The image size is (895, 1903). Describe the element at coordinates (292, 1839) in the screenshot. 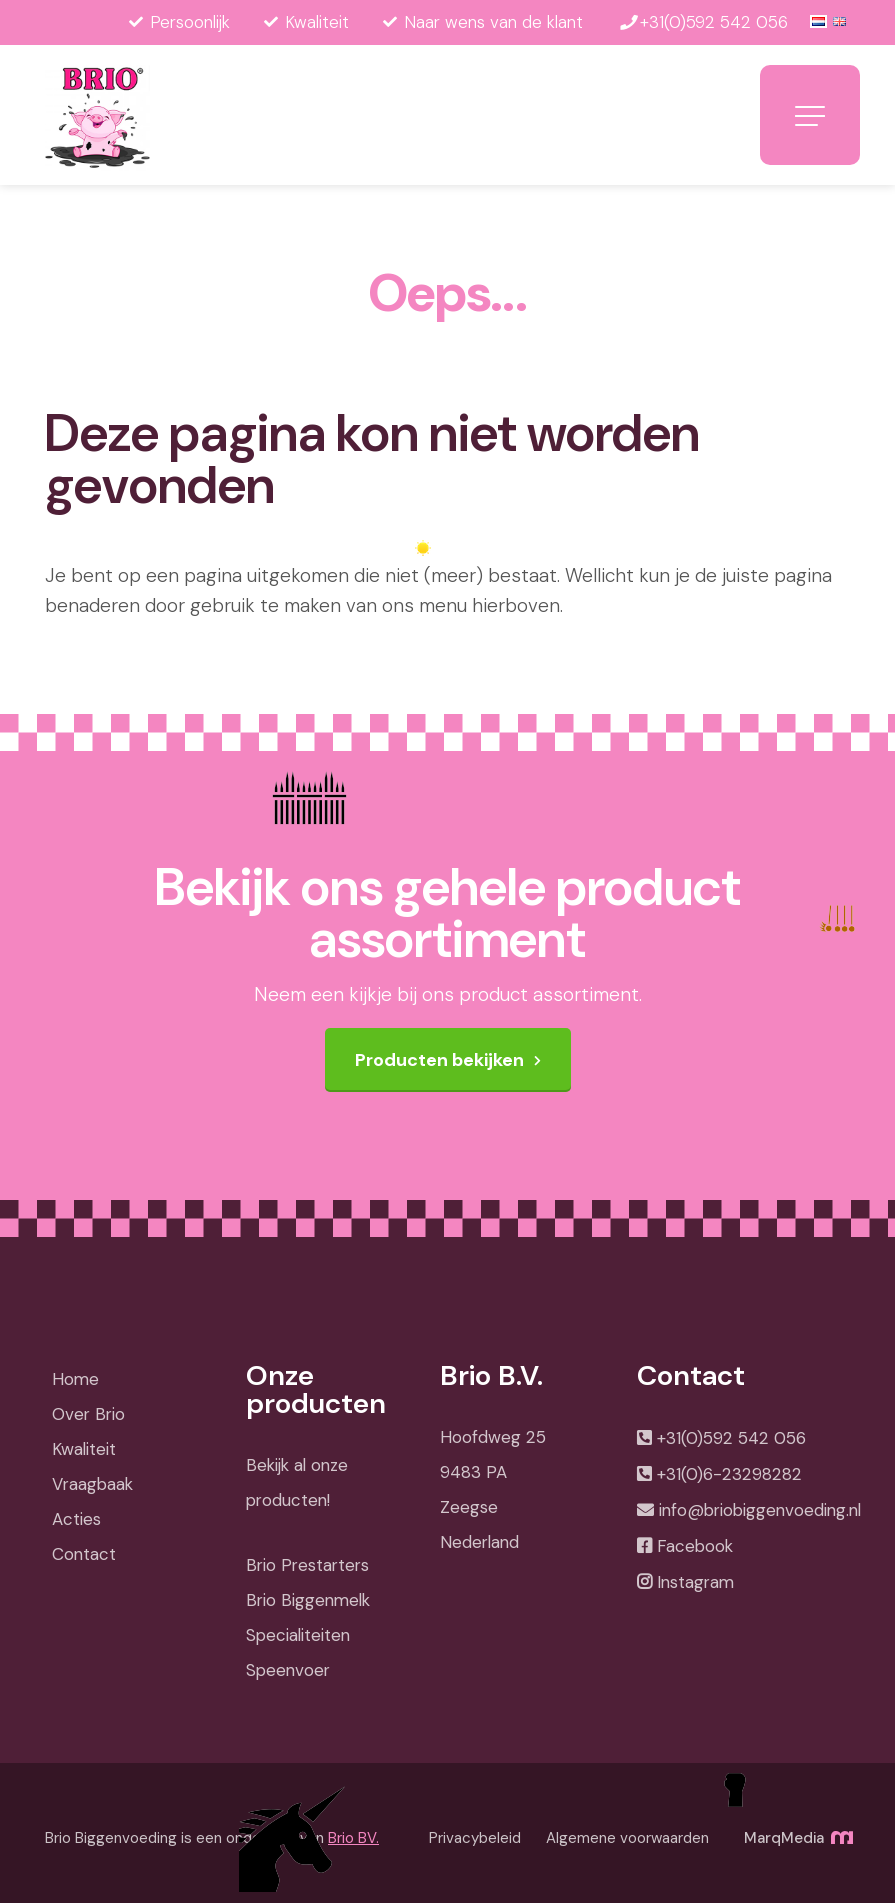

I see `access fantasy or mythical creature content` at that location.